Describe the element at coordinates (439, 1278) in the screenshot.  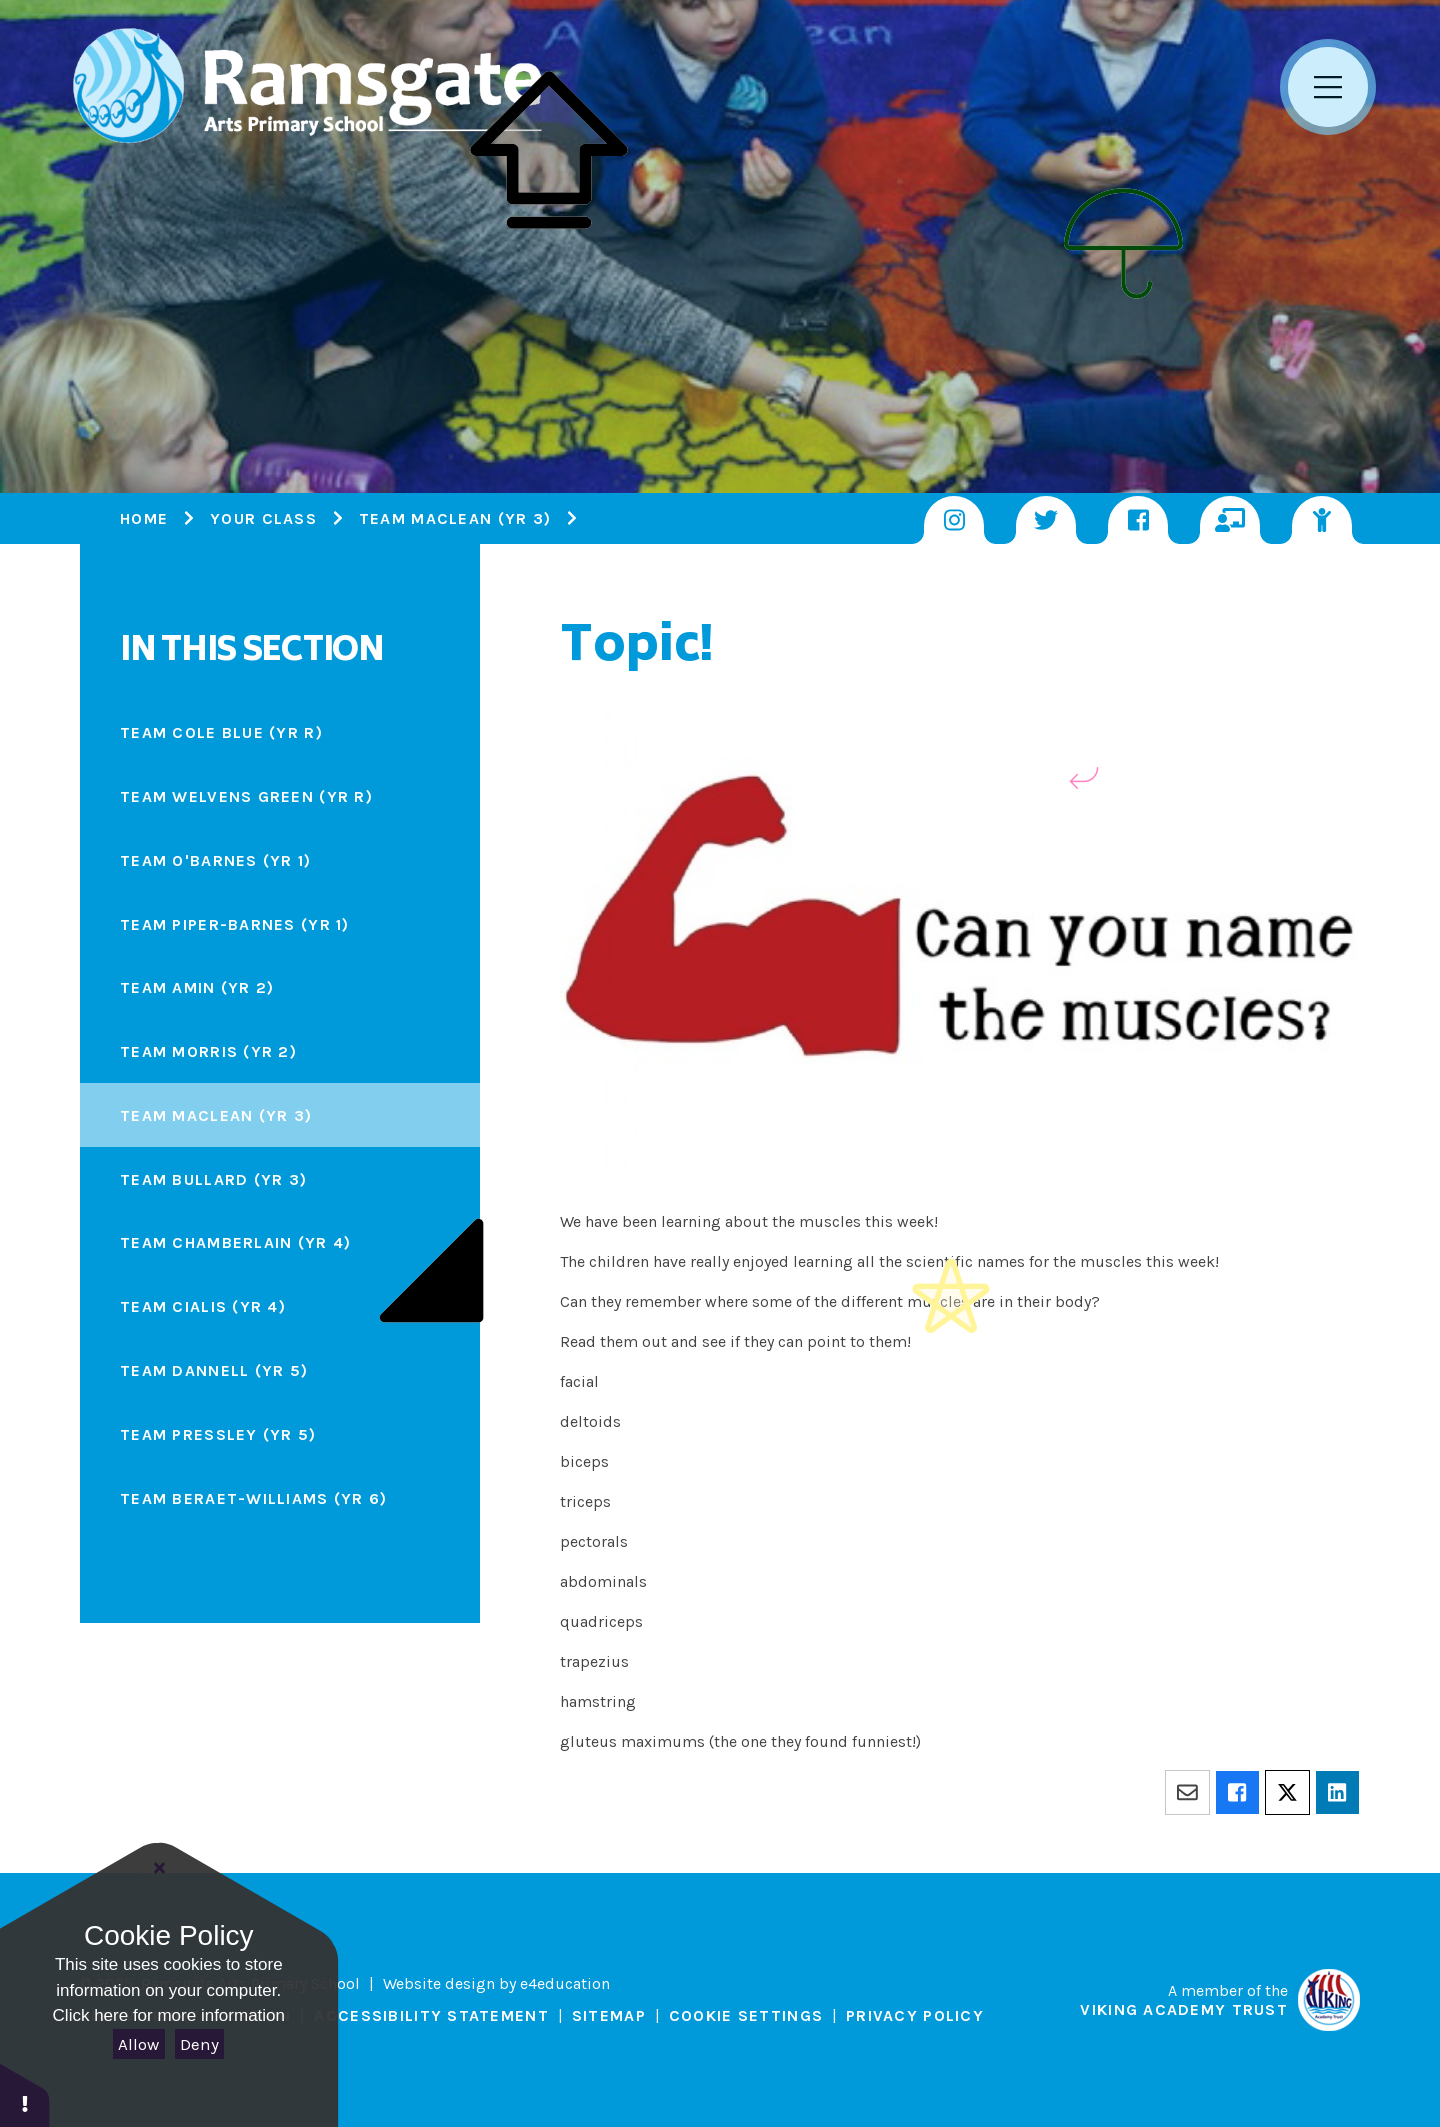
I see `resize element by dragging corner` at that location.